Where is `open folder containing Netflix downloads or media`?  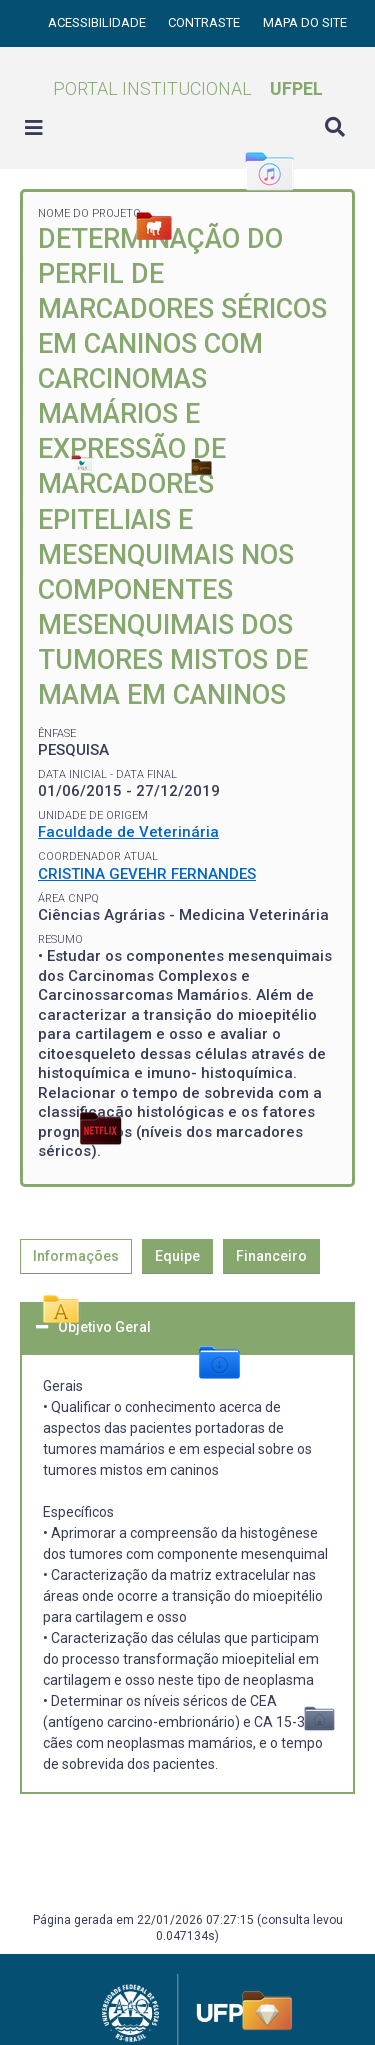
open folder containing Netflix downloads or media is located at coordinates (100, 1129).